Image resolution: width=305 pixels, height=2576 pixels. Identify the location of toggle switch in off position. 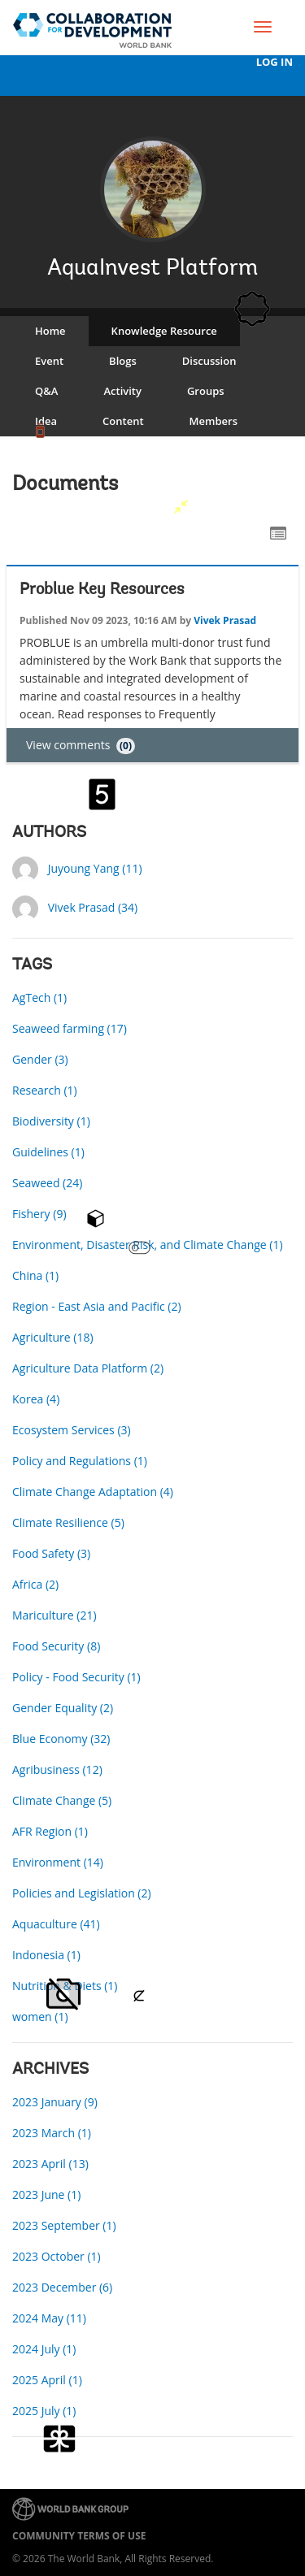
(139, 1247).